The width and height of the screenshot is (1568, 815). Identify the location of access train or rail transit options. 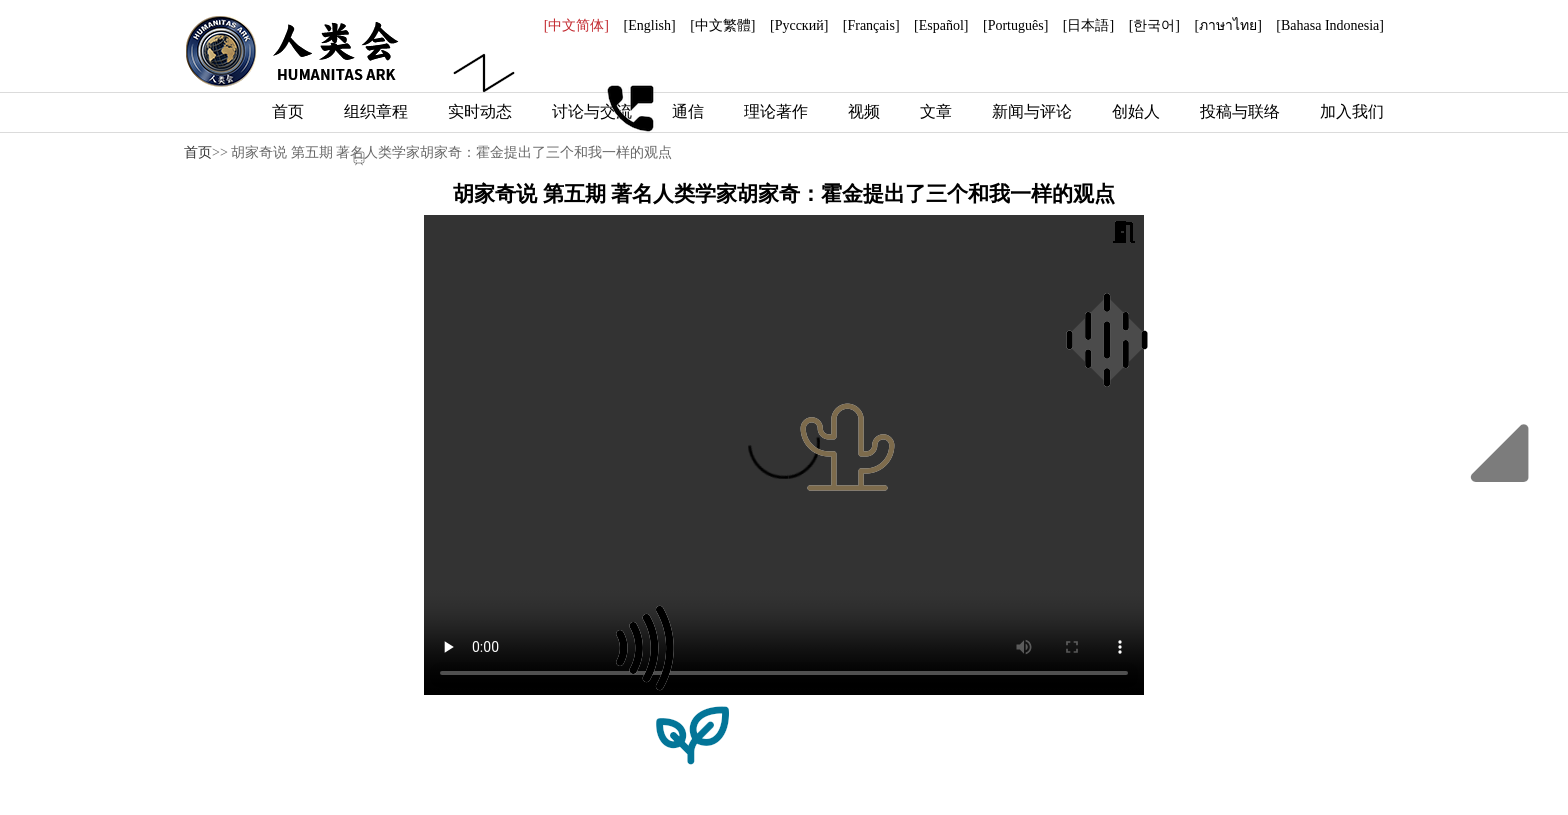
(359, 158).